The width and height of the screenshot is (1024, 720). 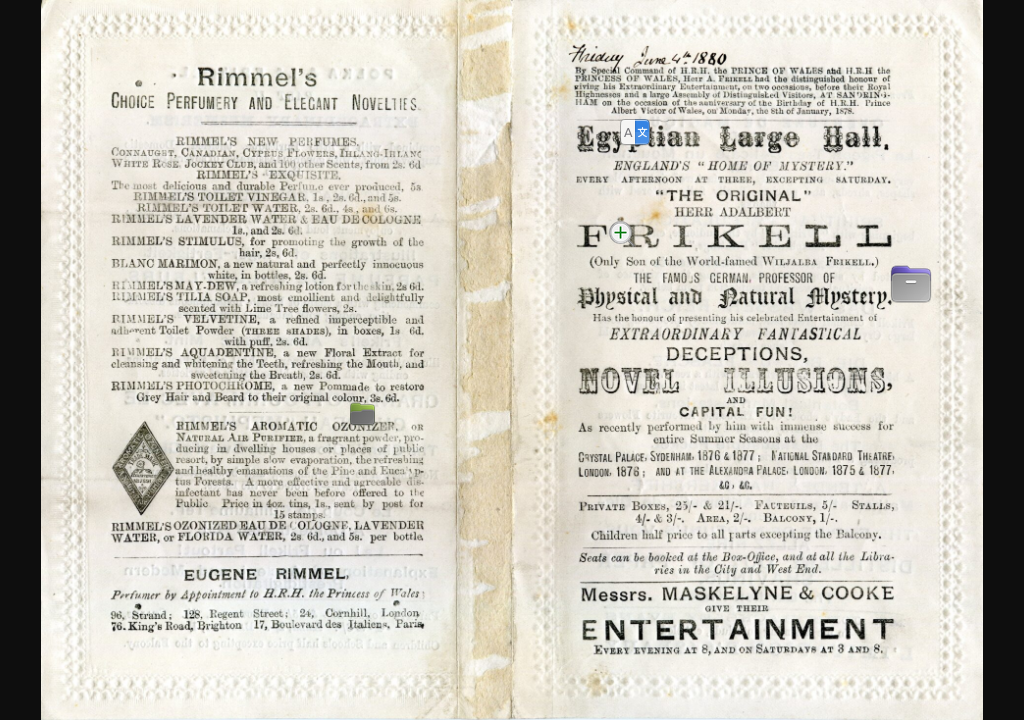 What do you see at coordinates (362, 413) in the screenshot?
I see `indicates an open or expanded folder` at bounding box center [362, 413].